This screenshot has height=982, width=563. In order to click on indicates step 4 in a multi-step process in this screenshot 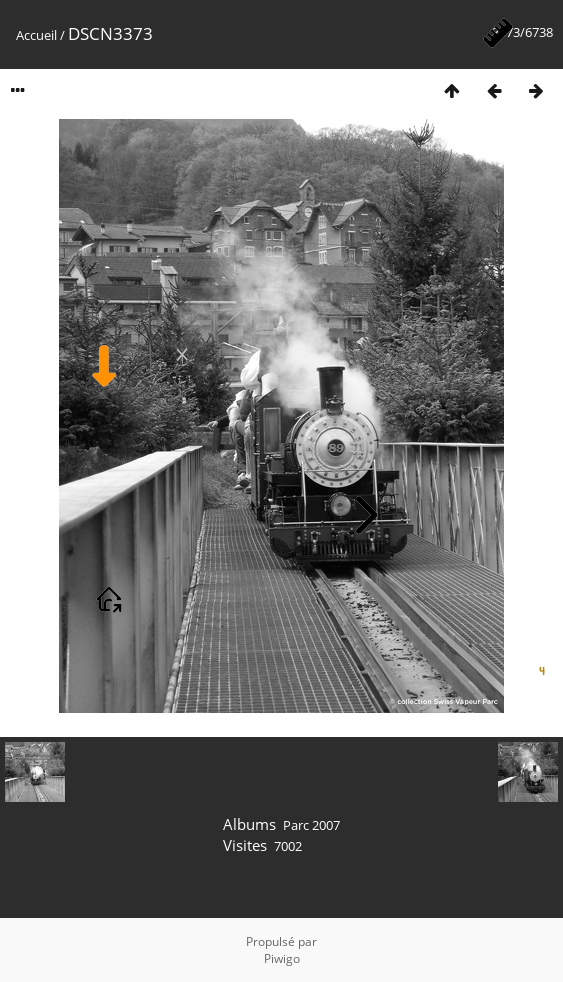, I will do `click(542, 671)`.